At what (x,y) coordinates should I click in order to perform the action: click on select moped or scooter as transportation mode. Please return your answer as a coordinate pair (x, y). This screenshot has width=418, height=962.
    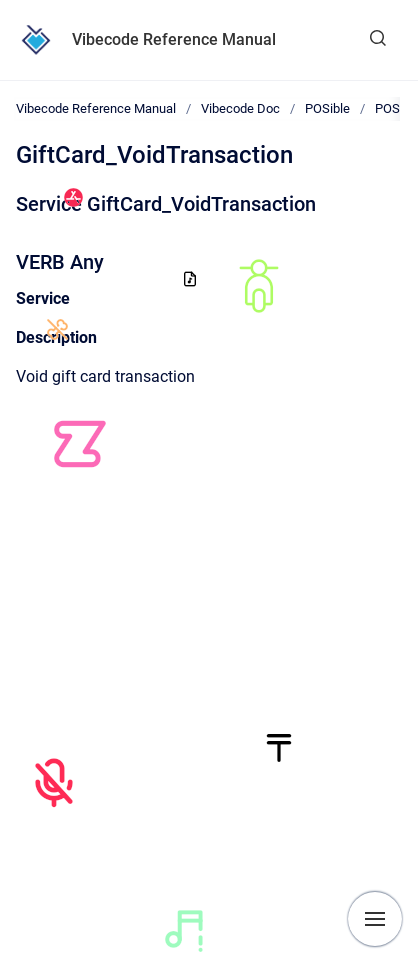
    Looking at the image, I should click on (259, 286).